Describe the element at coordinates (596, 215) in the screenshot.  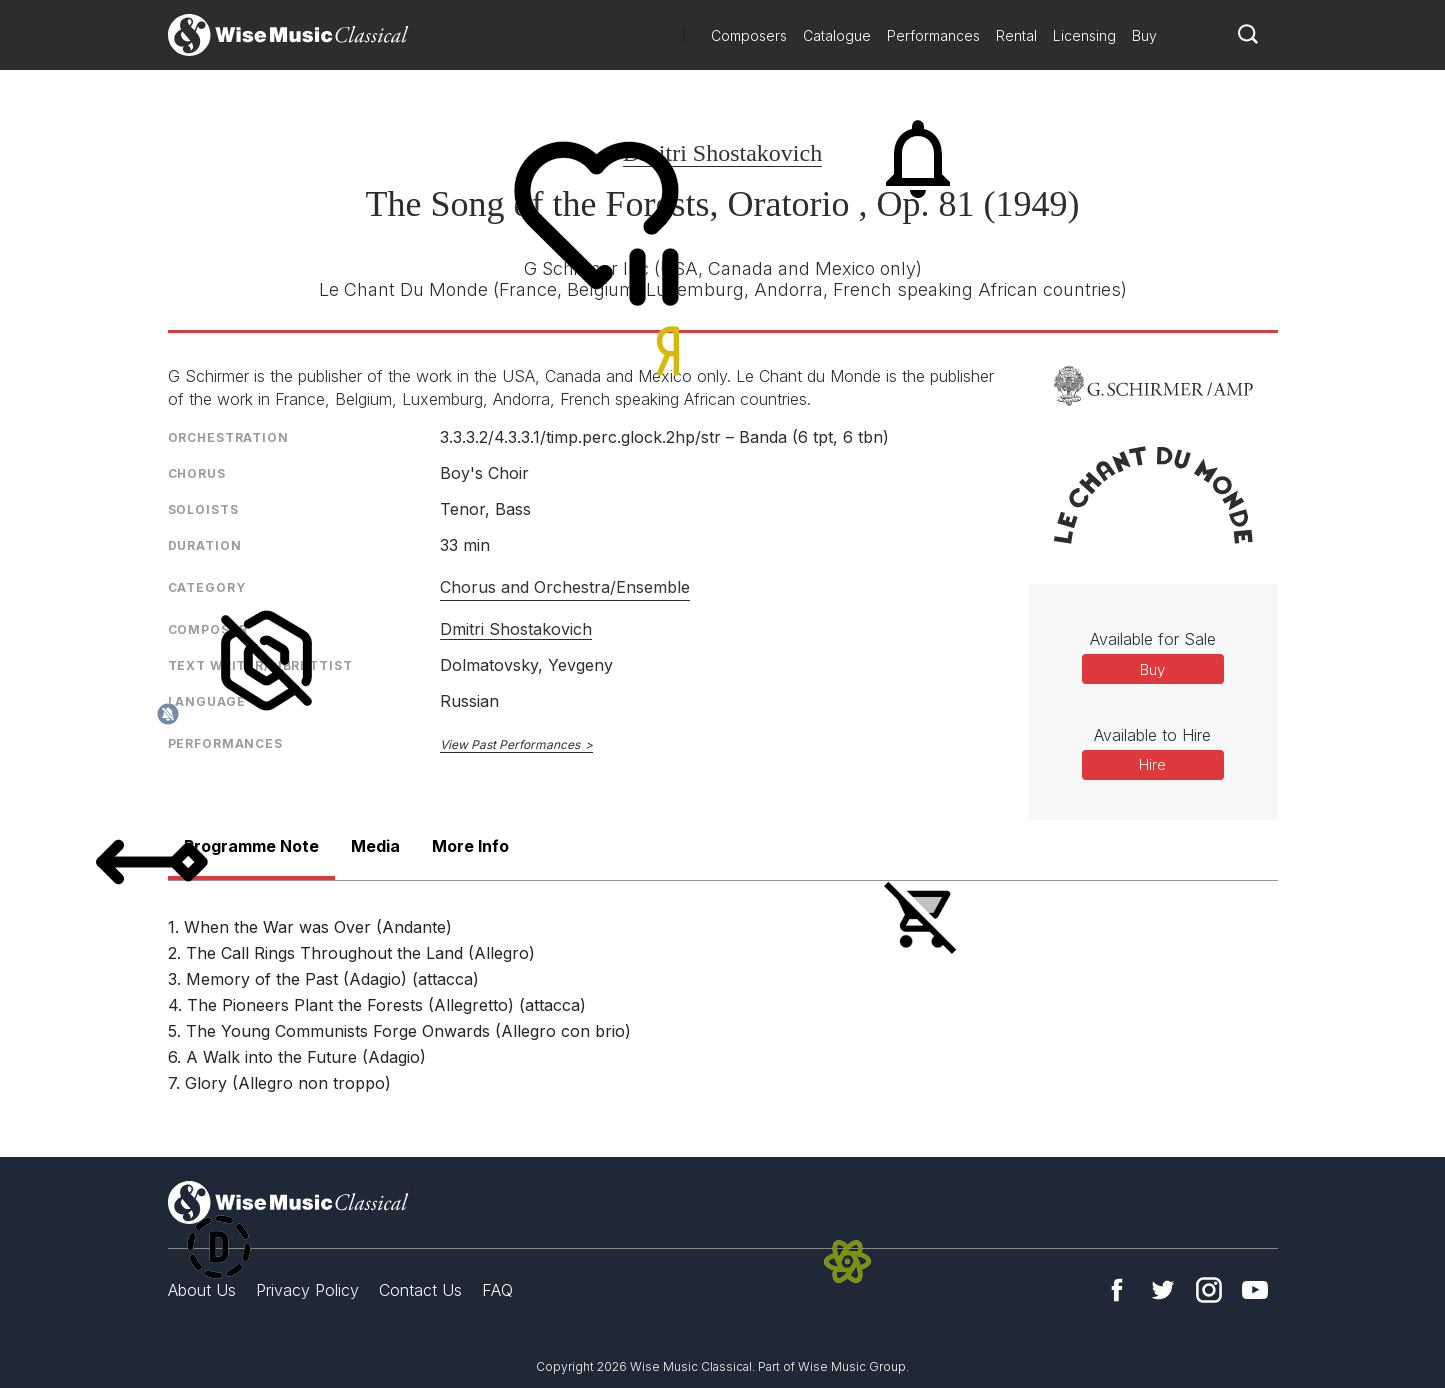
I see `pause health monitoring or tracking` at that location.